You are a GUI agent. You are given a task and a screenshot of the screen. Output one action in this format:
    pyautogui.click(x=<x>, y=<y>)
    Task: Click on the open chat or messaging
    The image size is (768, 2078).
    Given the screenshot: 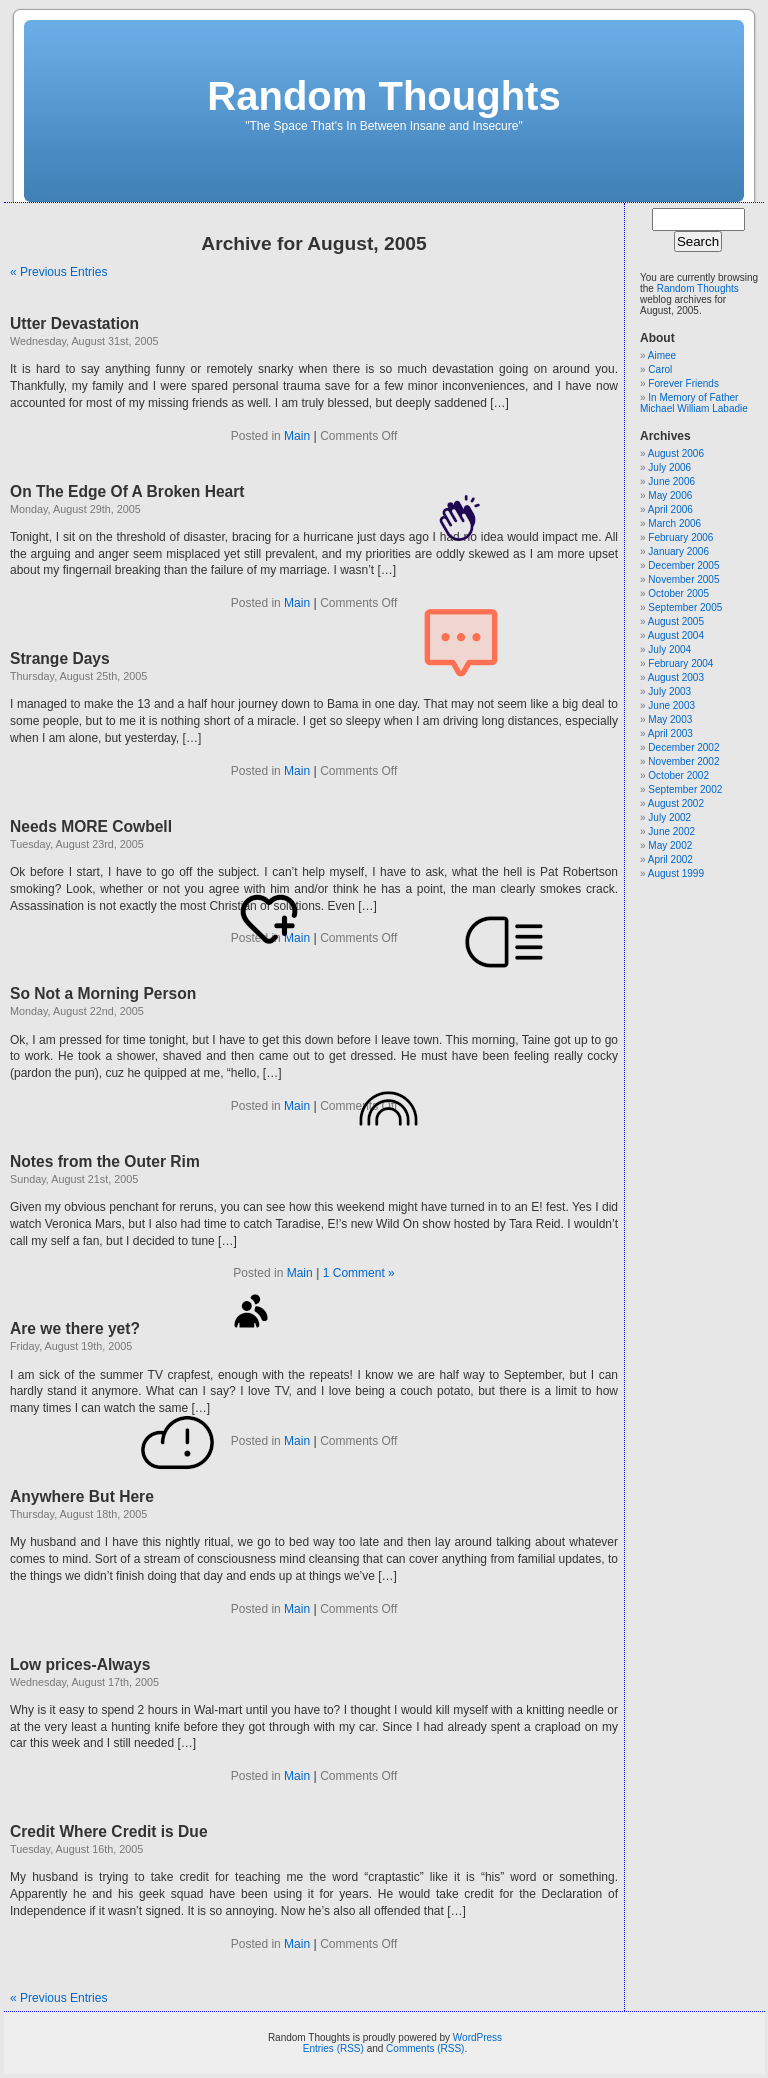 What is the action you would take?
    pyautogui.click(x=461, y=640)
    